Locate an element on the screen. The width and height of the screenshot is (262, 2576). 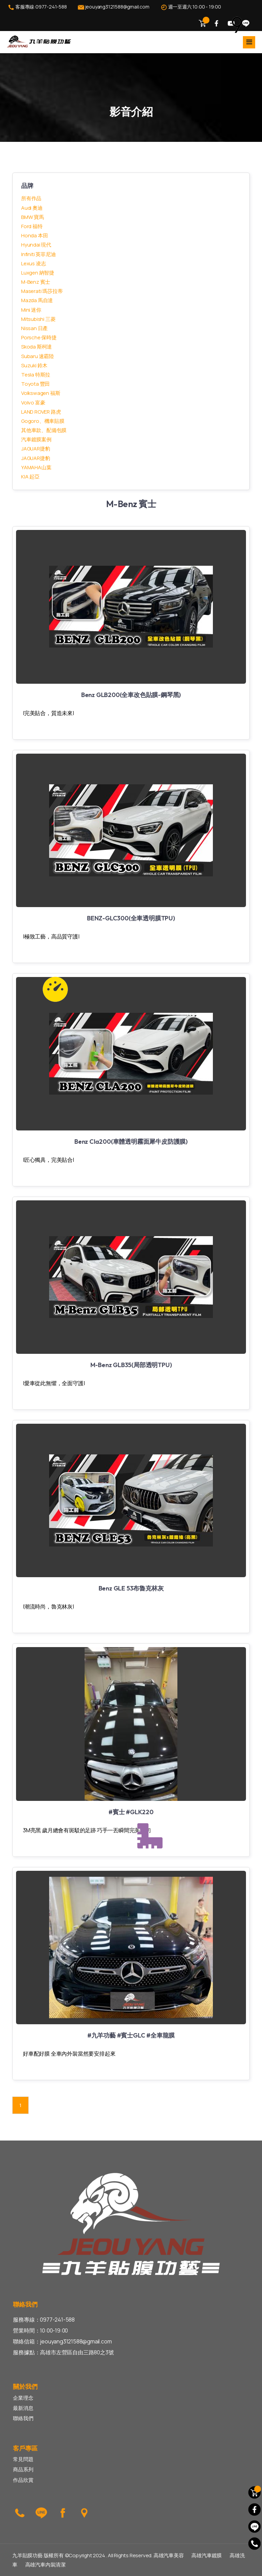
select number 9 from a list or keypad is located at coordinates (237, 25).